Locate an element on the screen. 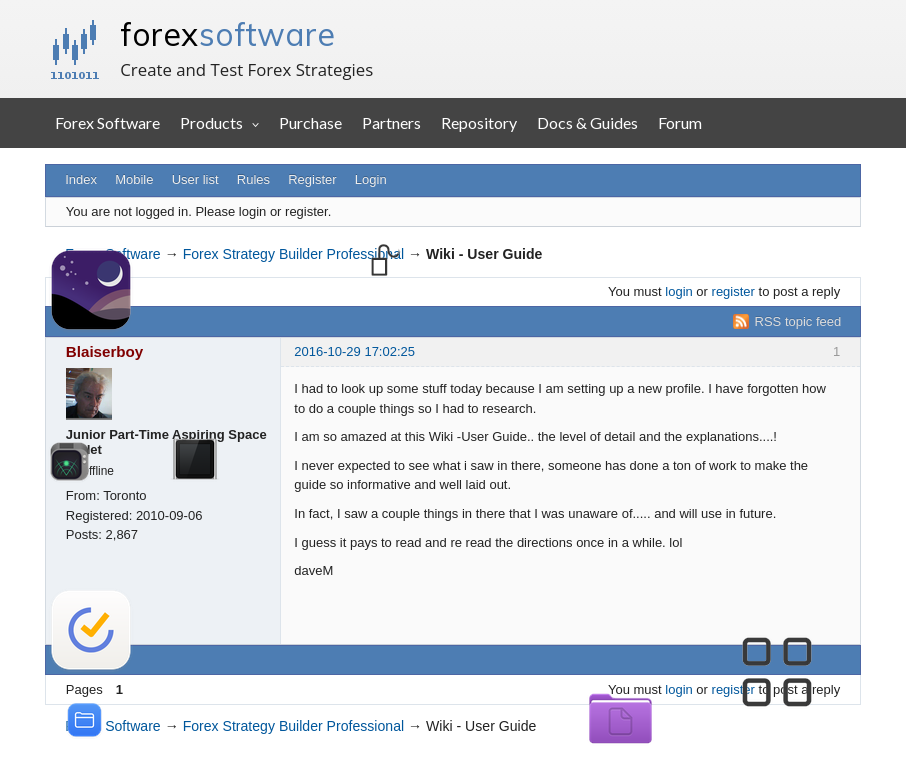  colorimeter device for color calibration is located at coordinates (385, 260).